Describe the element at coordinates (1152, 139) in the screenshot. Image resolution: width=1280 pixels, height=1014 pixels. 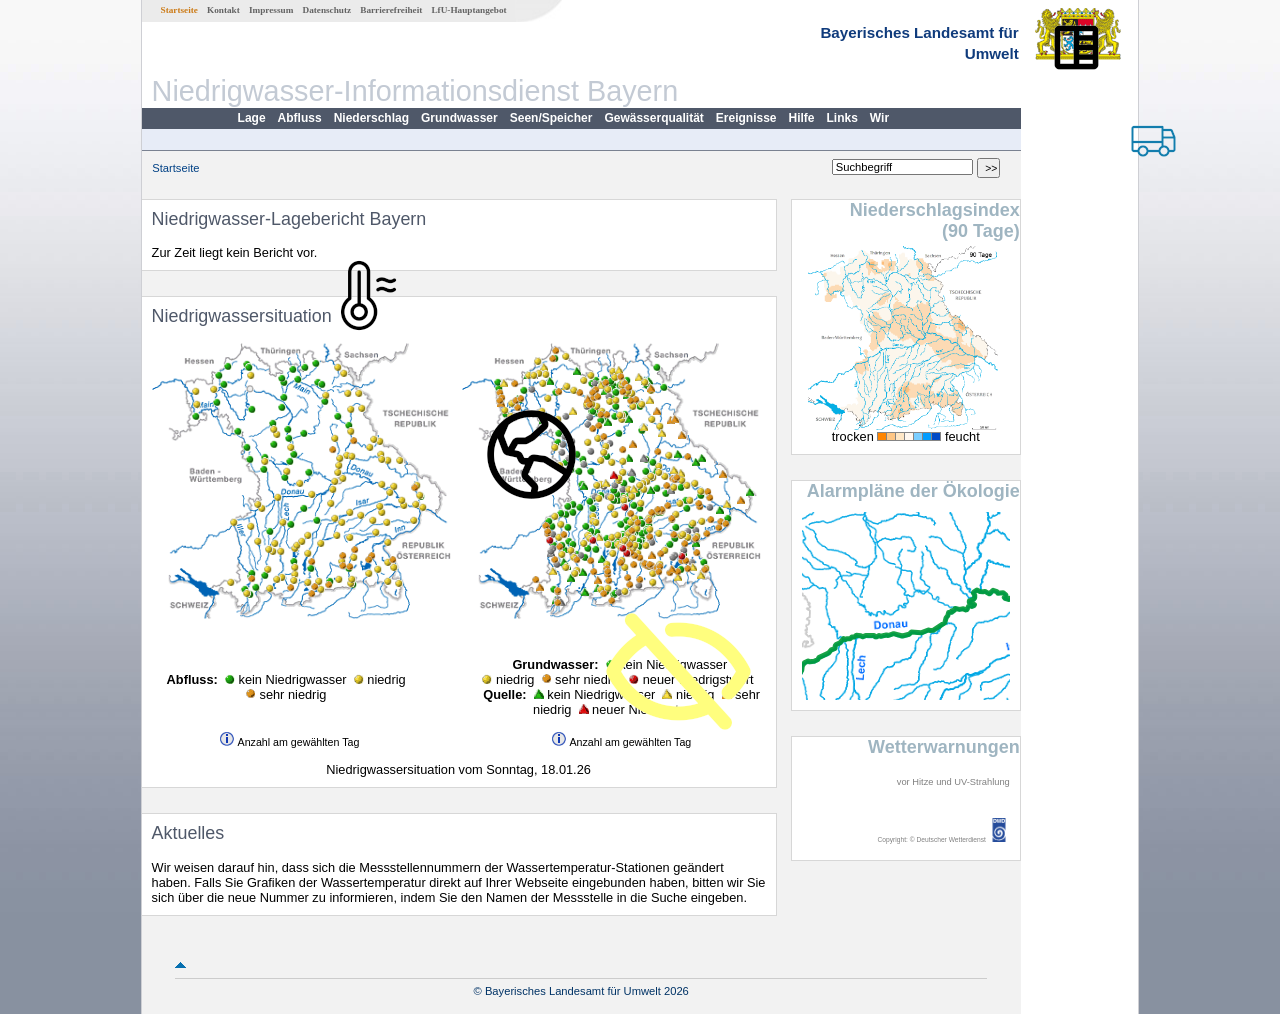
I see `track your delivery status` at that location.